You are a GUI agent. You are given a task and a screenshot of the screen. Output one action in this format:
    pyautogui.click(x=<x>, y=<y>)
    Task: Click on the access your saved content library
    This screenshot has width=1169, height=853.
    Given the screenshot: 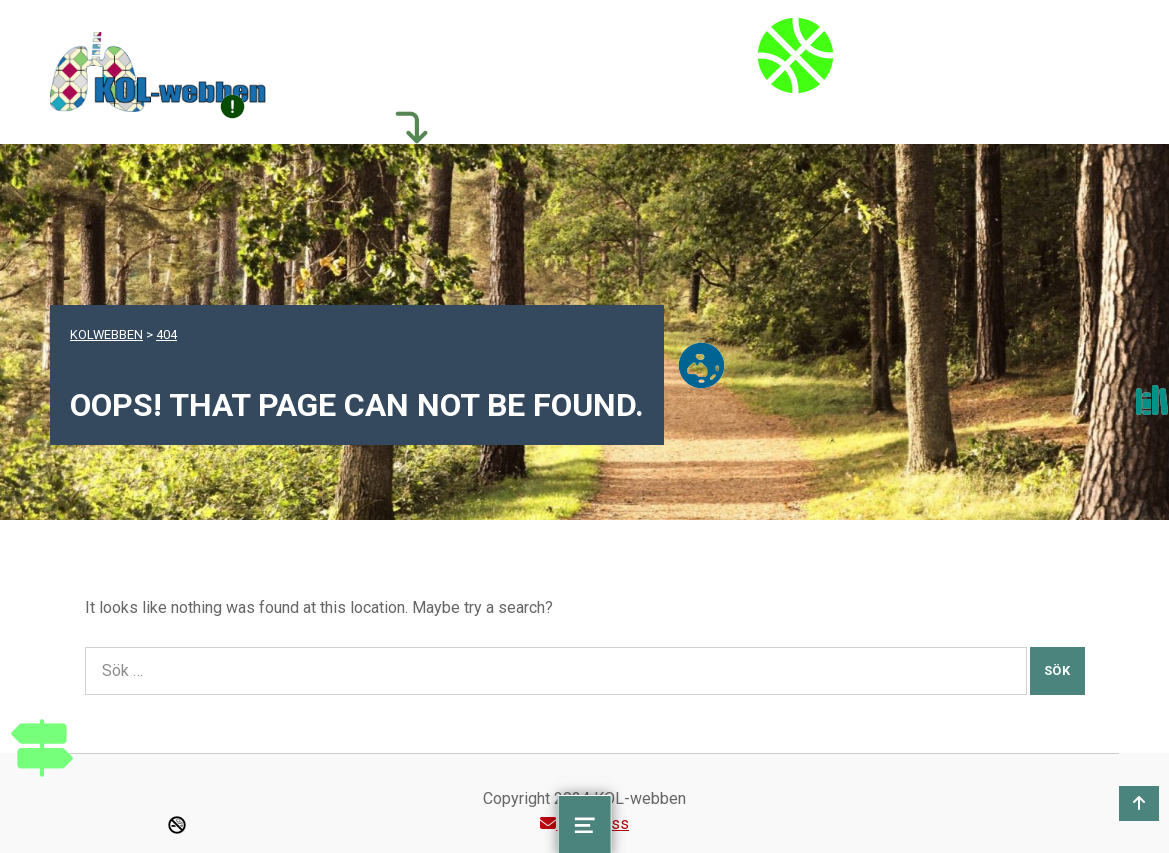 What is the action you would take?
    pyautogui.click(x=1152, y=400)
    